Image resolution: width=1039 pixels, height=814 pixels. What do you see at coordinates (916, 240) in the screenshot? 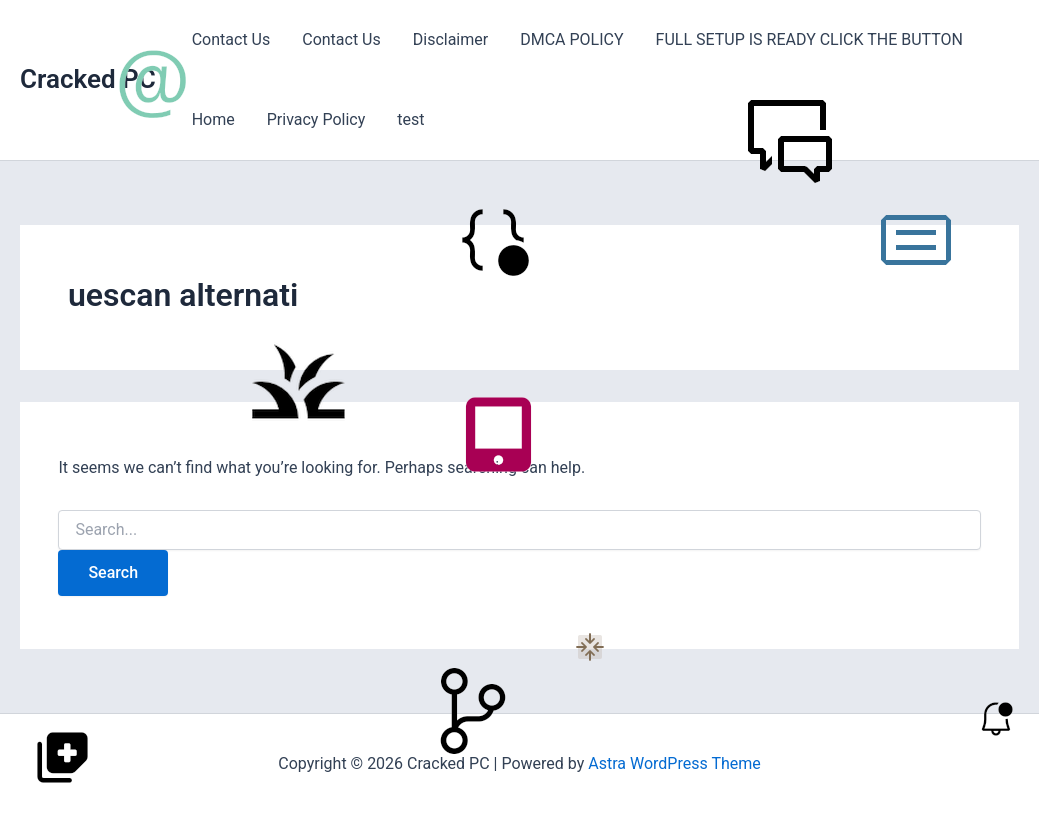
I see `indicates a constant value in code` at bounding box center [916, 240].